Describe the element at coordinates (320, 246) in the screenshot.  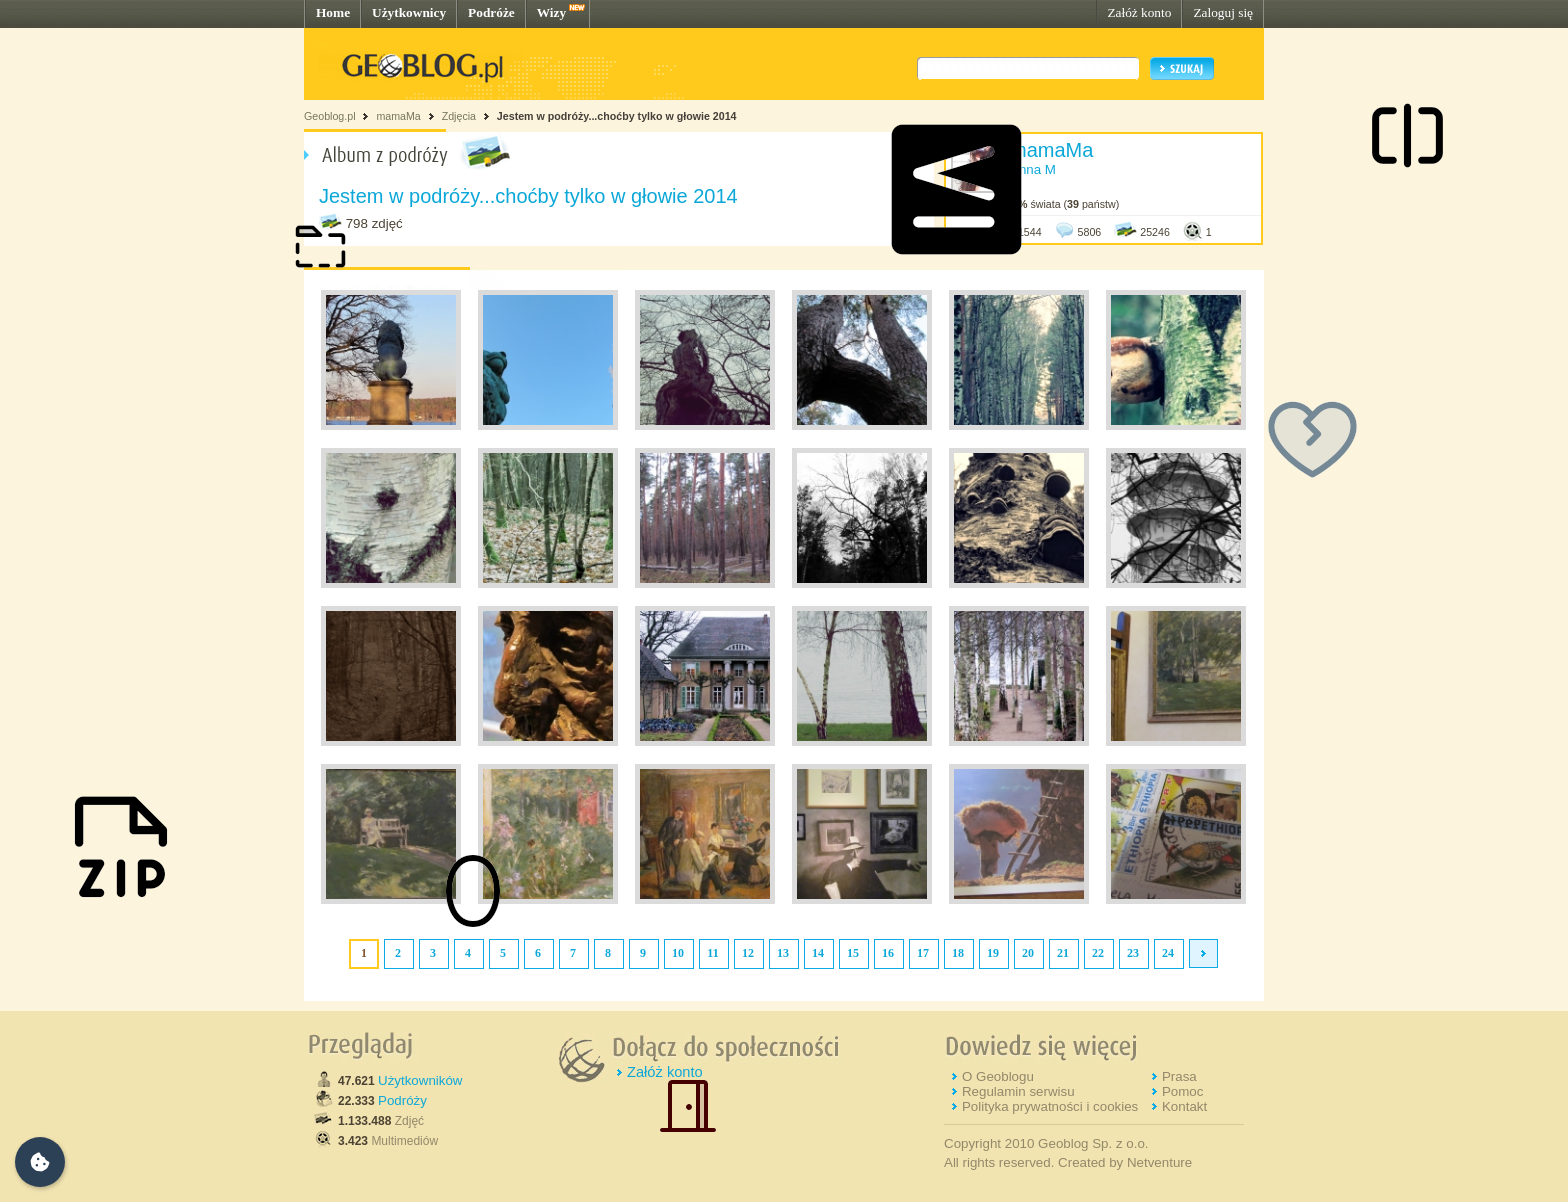
I see `create a new folder` at that location.